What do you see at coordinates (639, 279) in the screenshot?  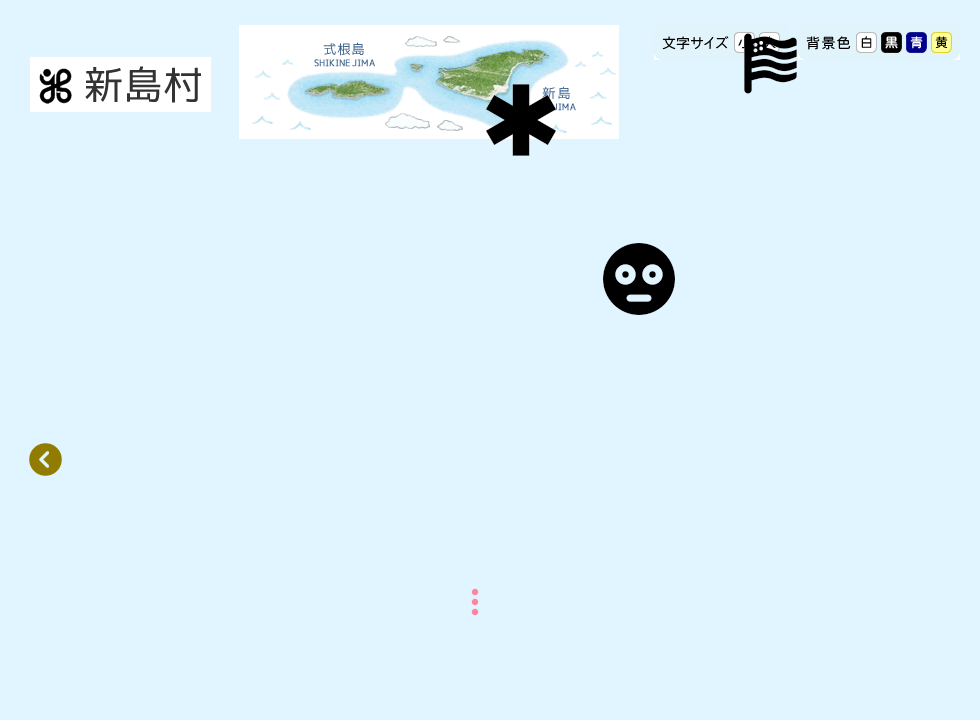 I see `flushed or surprised reaction emoji` at bounding box center [639, 279].